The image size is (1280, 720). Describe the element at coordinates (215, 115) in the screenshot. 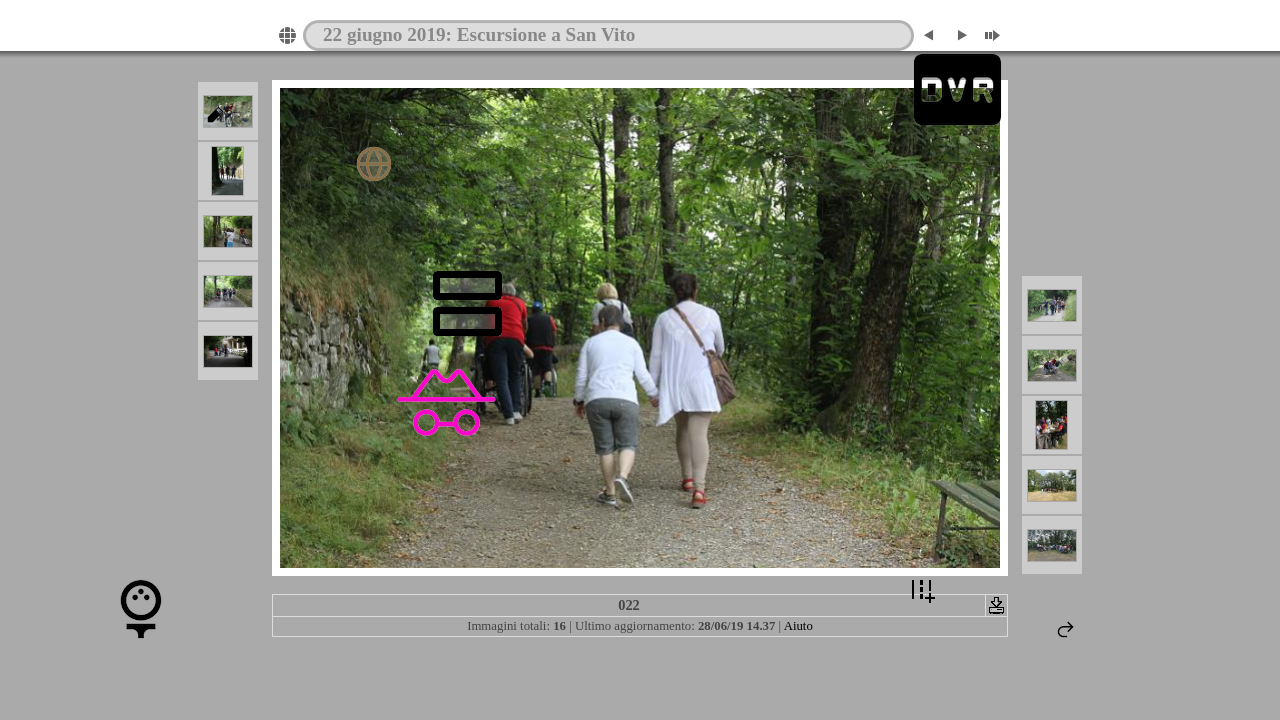

I see `edit or modify content` at that location.